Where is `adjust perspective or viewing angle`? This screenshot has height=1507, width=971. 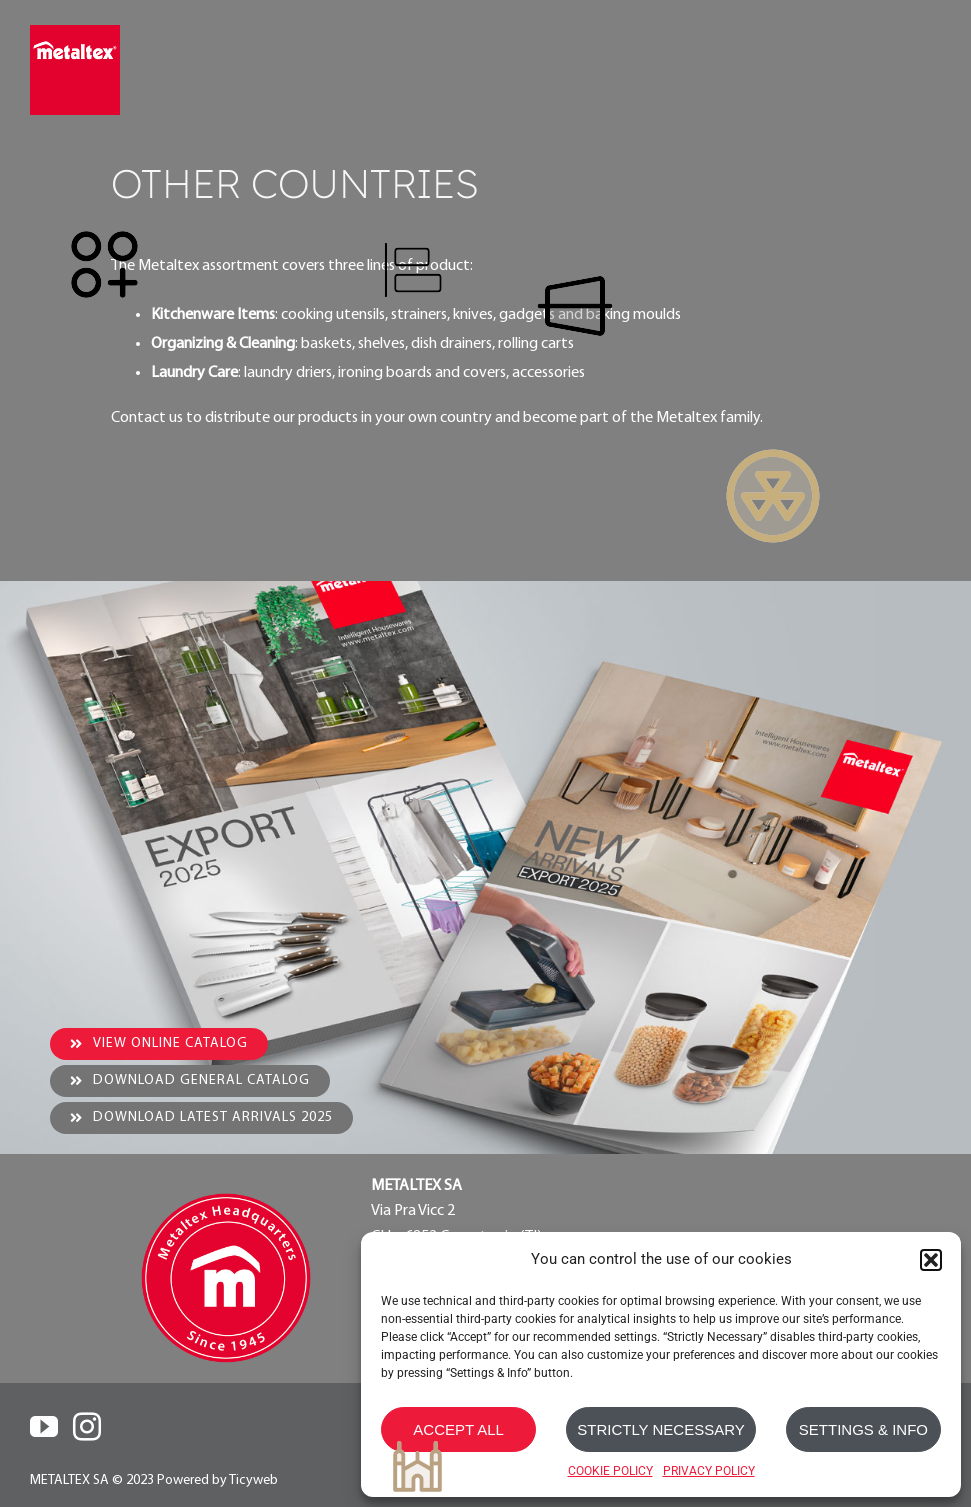
adjust perspective or viewing angle is located at coordinates (575, 306).